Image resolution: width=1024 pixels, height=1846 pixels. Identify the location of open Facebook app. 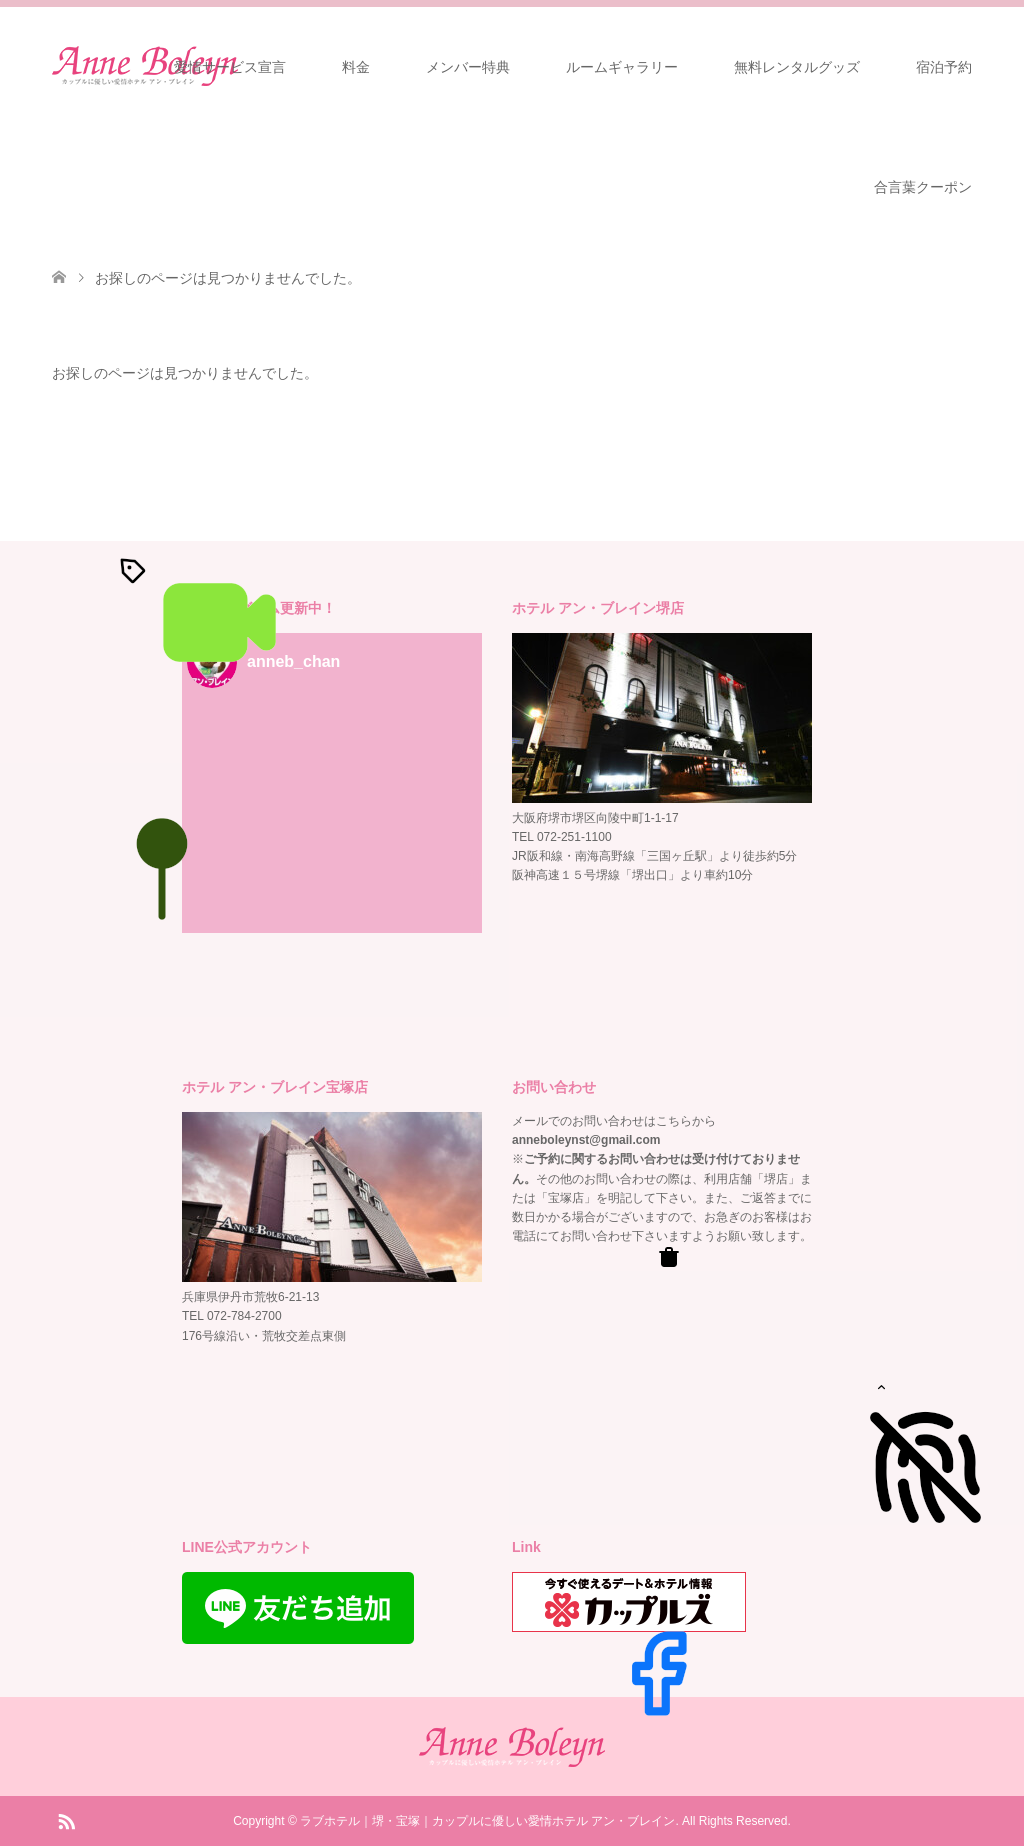
(661, 1673).